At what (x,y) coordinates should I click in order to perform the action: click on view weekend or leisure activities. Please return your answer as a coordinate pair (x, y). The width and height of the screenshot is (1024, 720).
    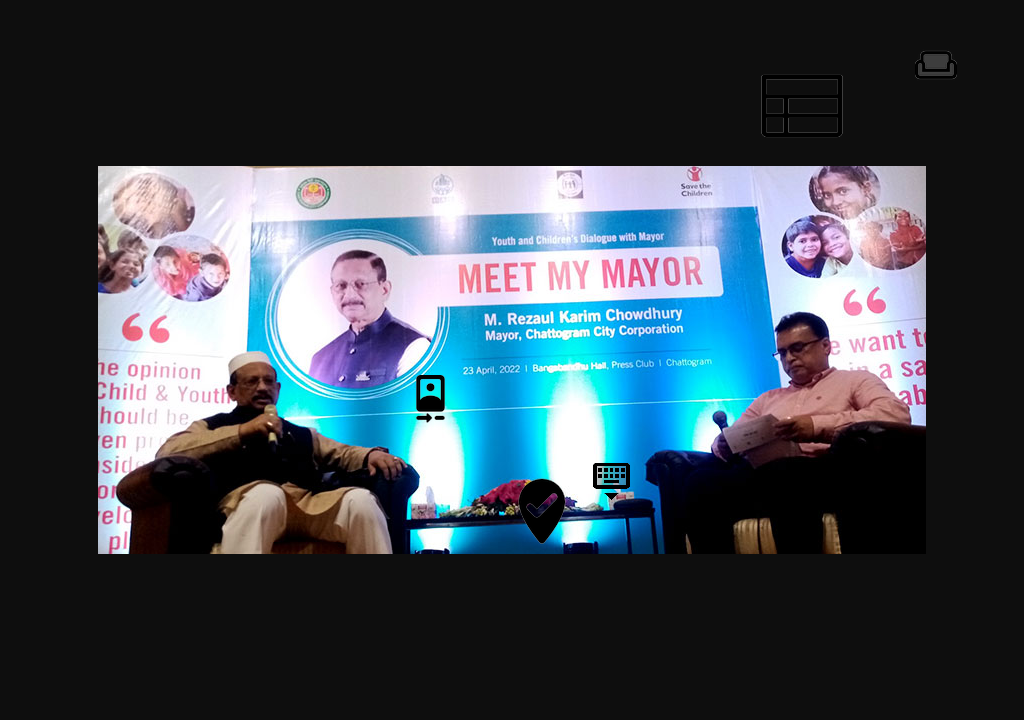
    Looking at the image, I should click on (936, 65).